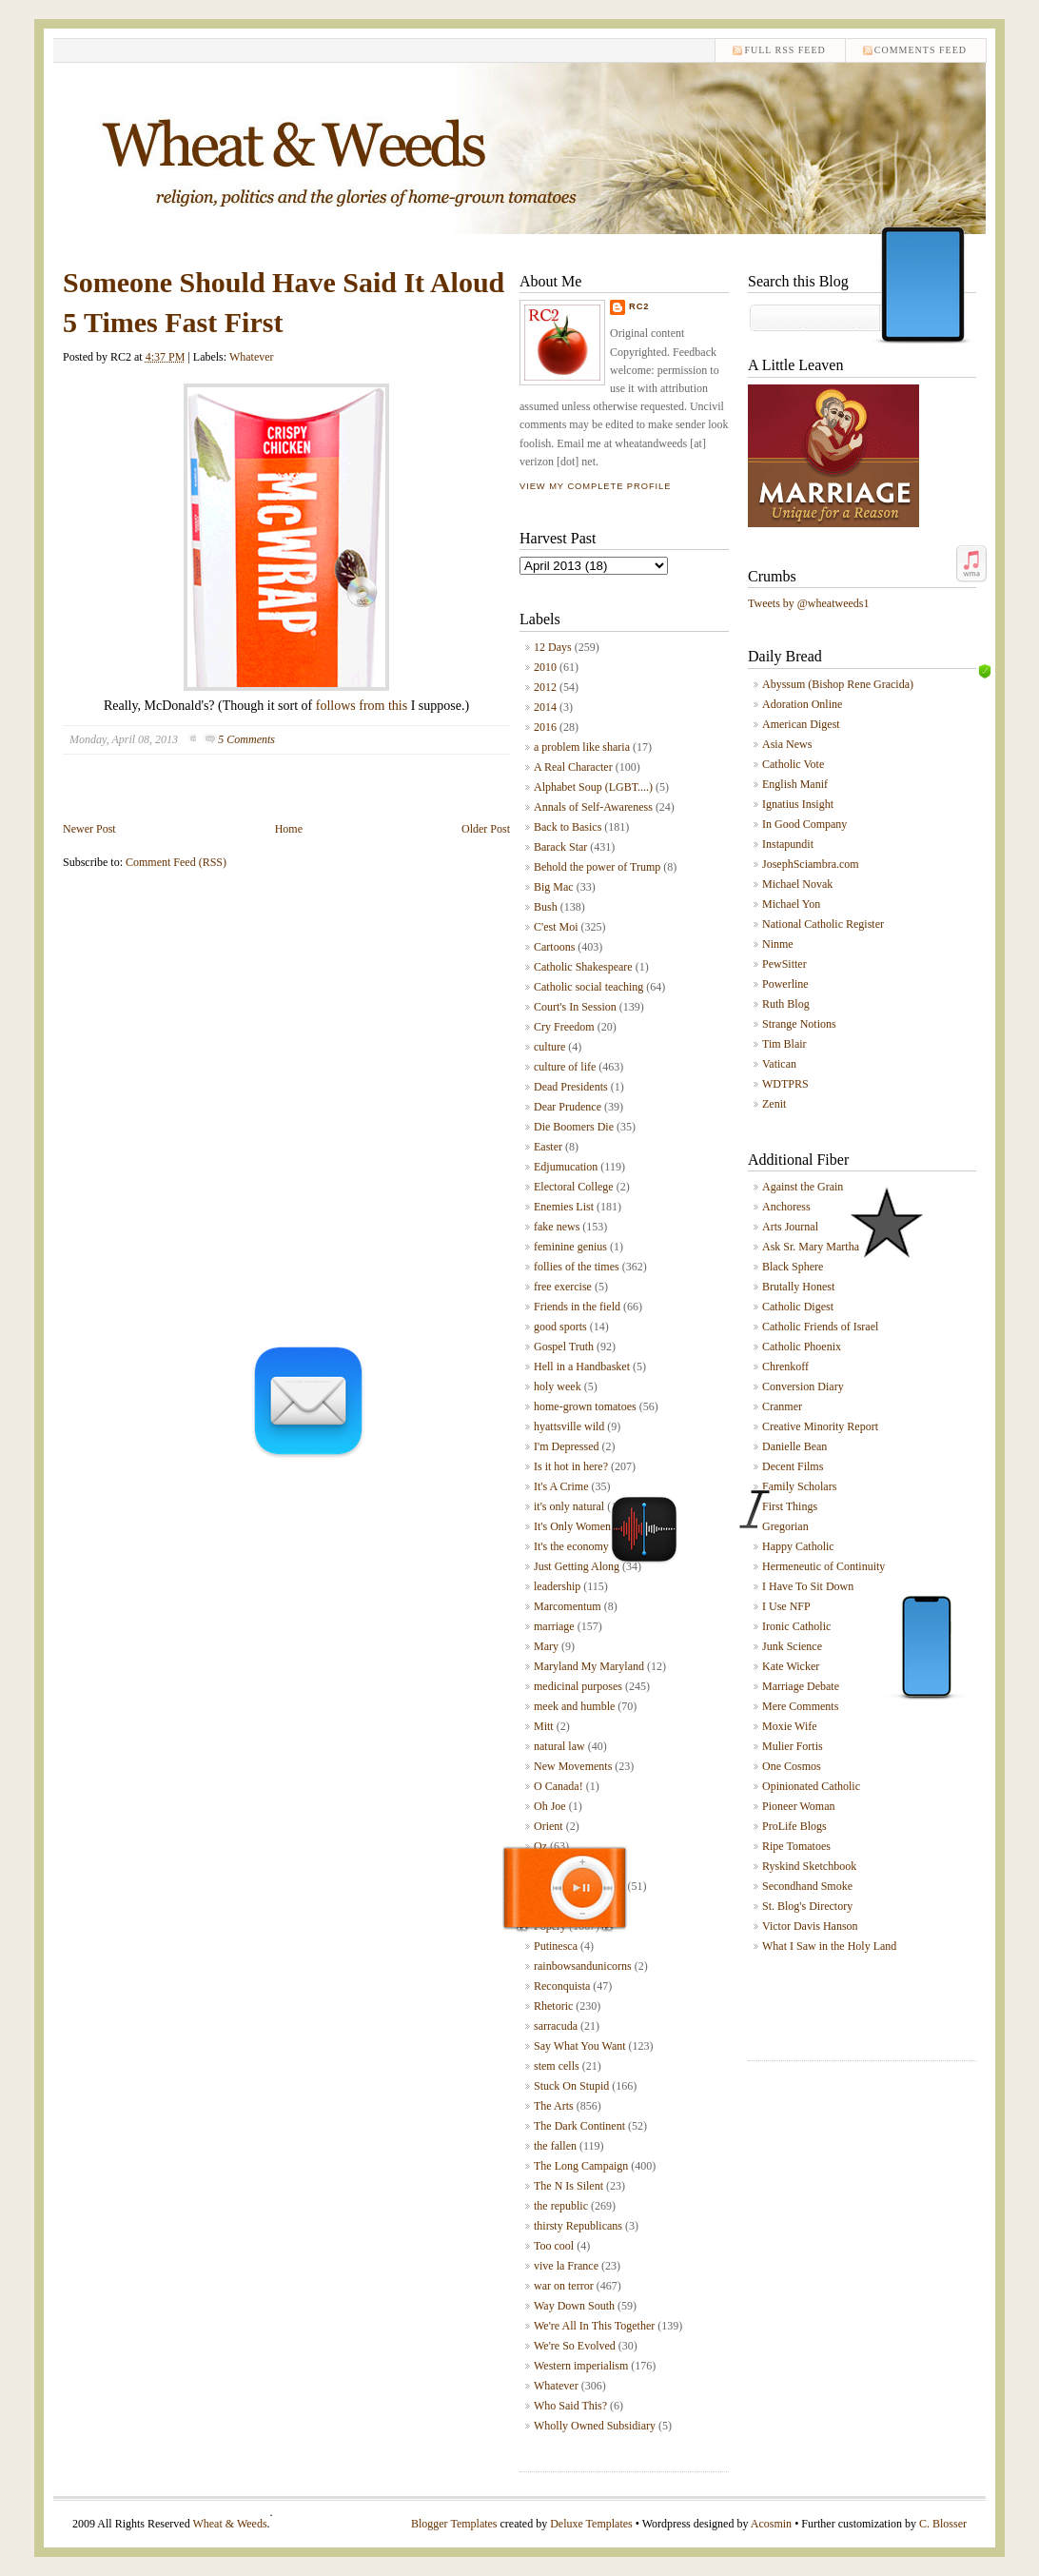 This screenshot has height=2576, width=1039. What do you see at coordinates (887, 1223) in the screenshot?
I see `view VIP or important contacts in mail` at bounding box center [887, 1223].